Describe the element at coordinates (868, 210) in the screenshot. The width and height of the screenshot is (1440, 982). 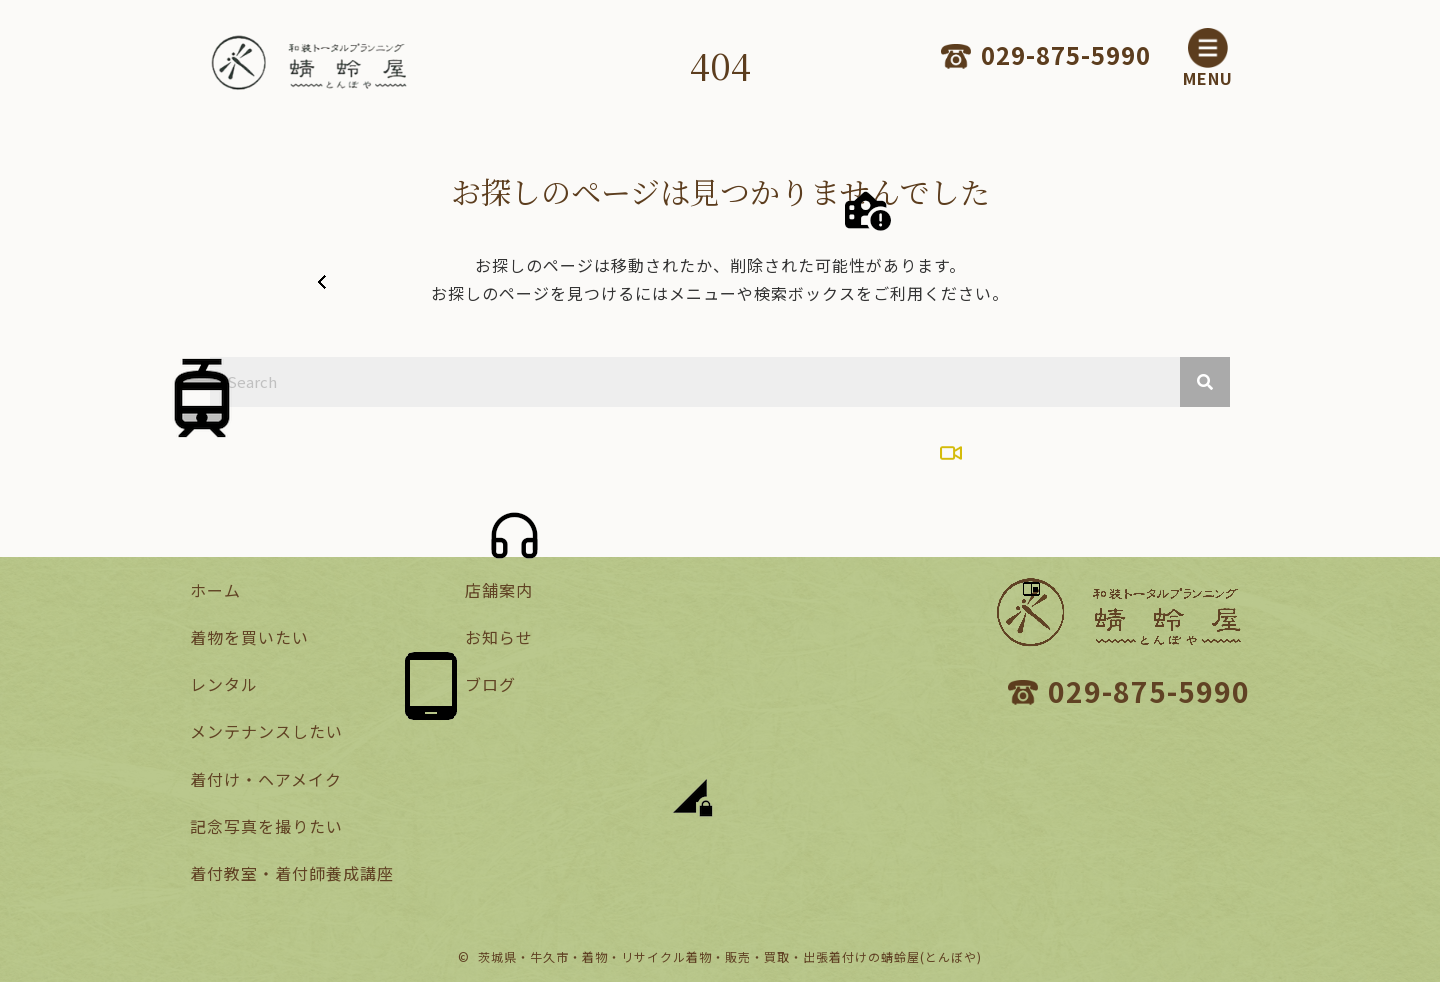
I see `school alert or warning notification` at that location.